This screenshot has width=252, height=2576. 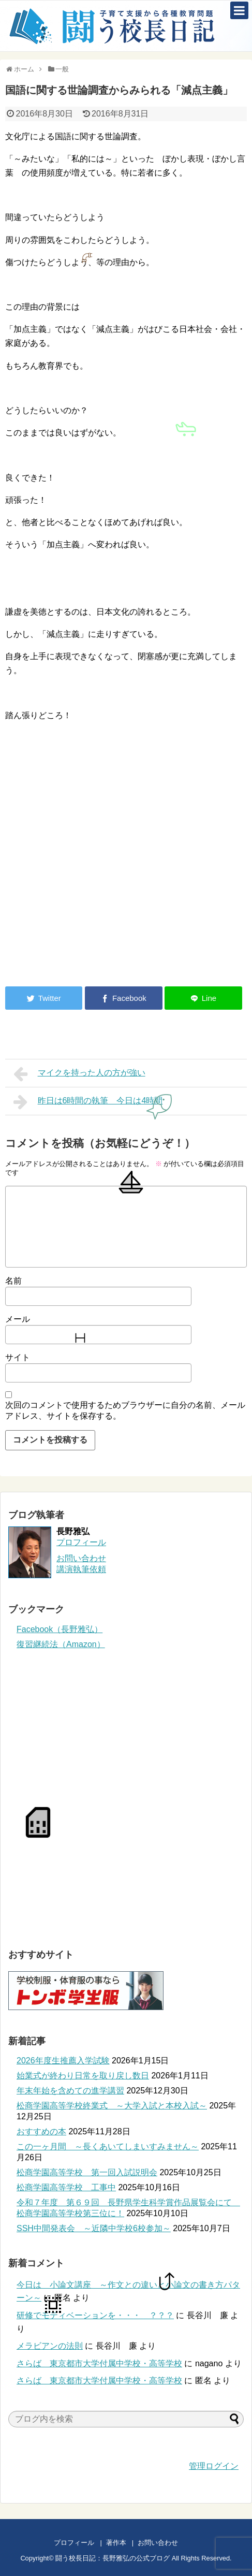 What do you see at coordinates (186, 429) in the screenshot?
I see `flight has landed or is on the ground` at bounding box center [186, 429].